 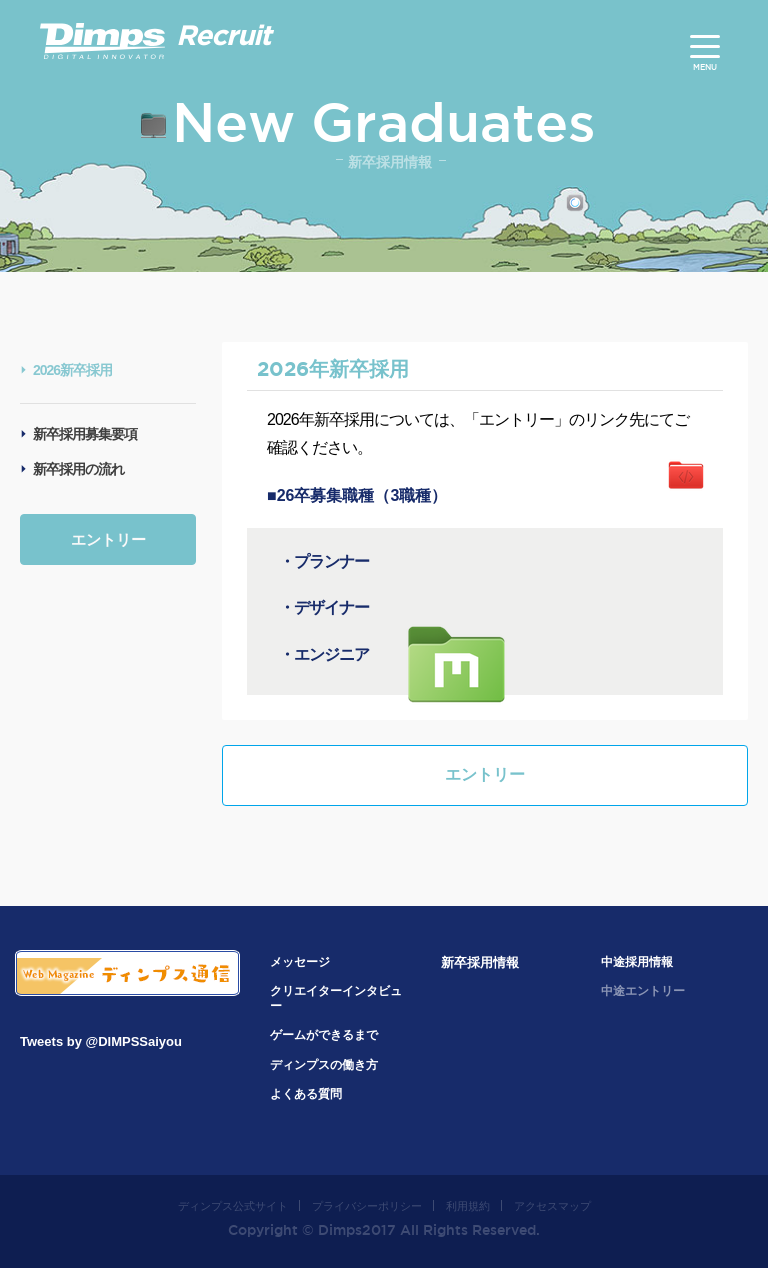 What do you see at coordinates (456, 667) in the screenshot?
I see `open quixel mixer project files folder` at bounding box center [456, 667].